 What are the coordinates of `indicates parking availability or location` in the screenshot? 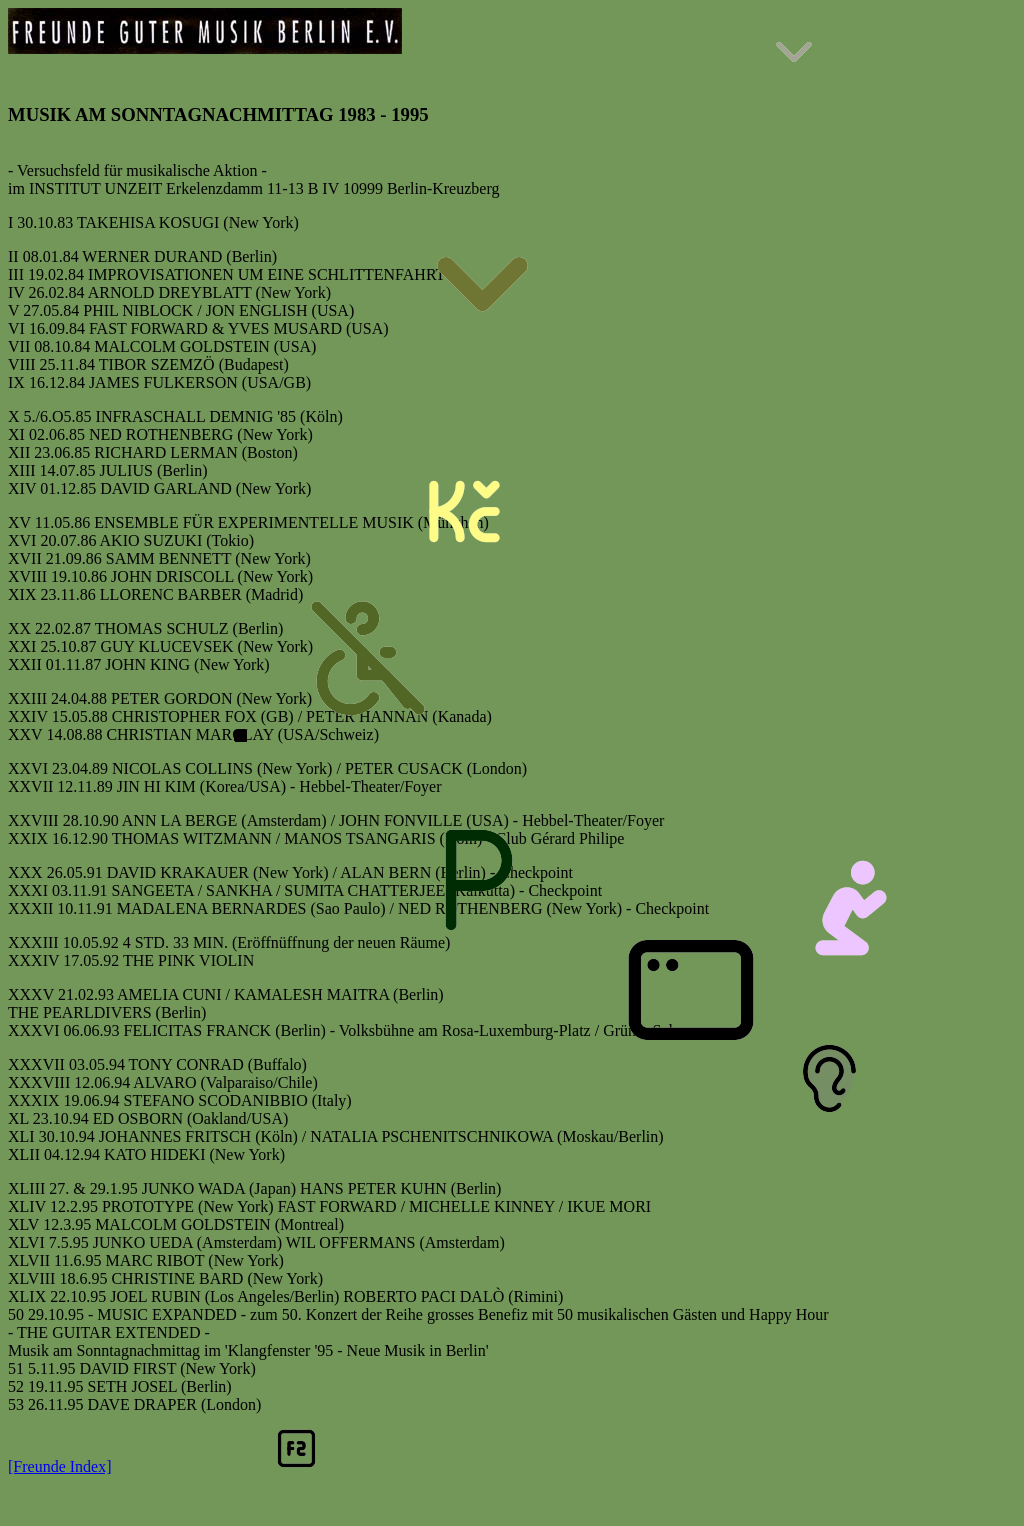 It's located at (479, 880).